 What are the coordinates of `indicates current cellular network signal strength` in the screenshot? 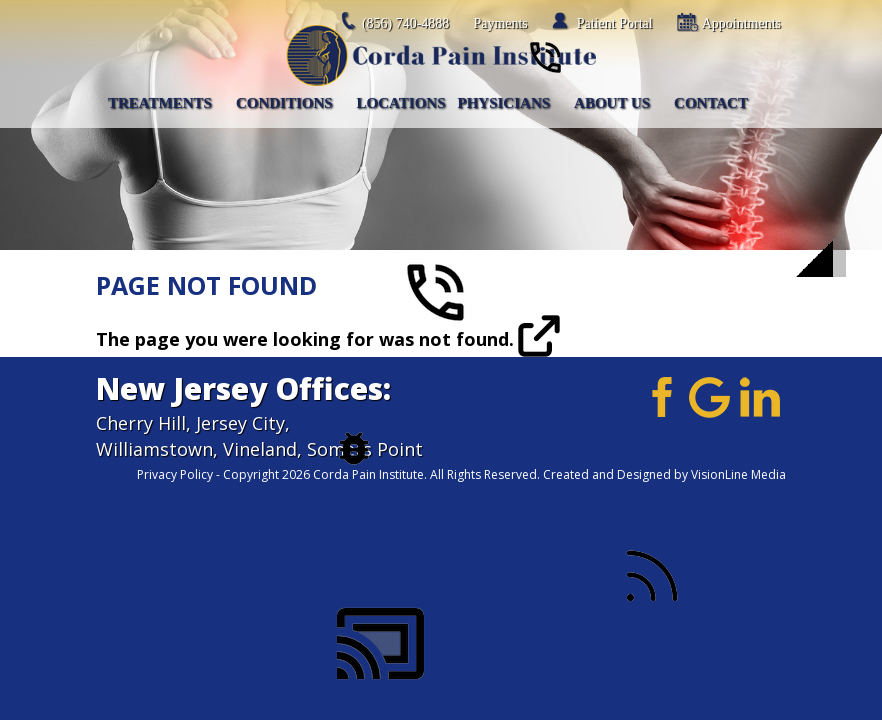 It's located at (821, 252).